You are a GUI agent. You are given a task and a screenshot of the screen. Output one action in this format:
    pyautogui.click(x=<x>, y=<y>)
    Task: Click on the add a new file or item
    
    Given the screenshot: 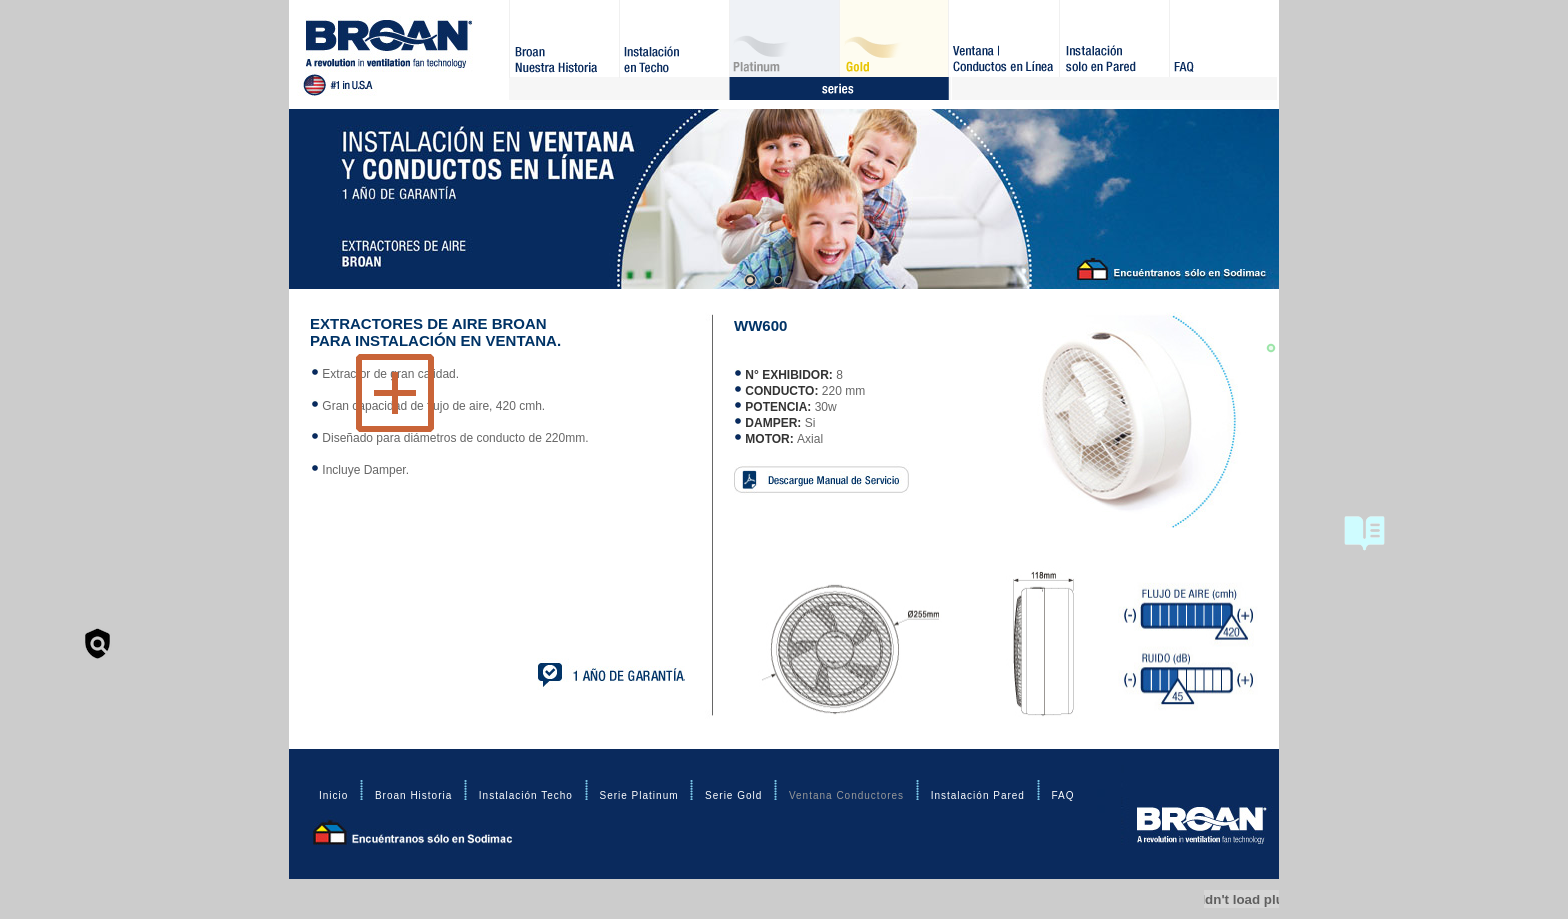 What is the action you would take?
    pyautogui.click(x=398, y=396)
    